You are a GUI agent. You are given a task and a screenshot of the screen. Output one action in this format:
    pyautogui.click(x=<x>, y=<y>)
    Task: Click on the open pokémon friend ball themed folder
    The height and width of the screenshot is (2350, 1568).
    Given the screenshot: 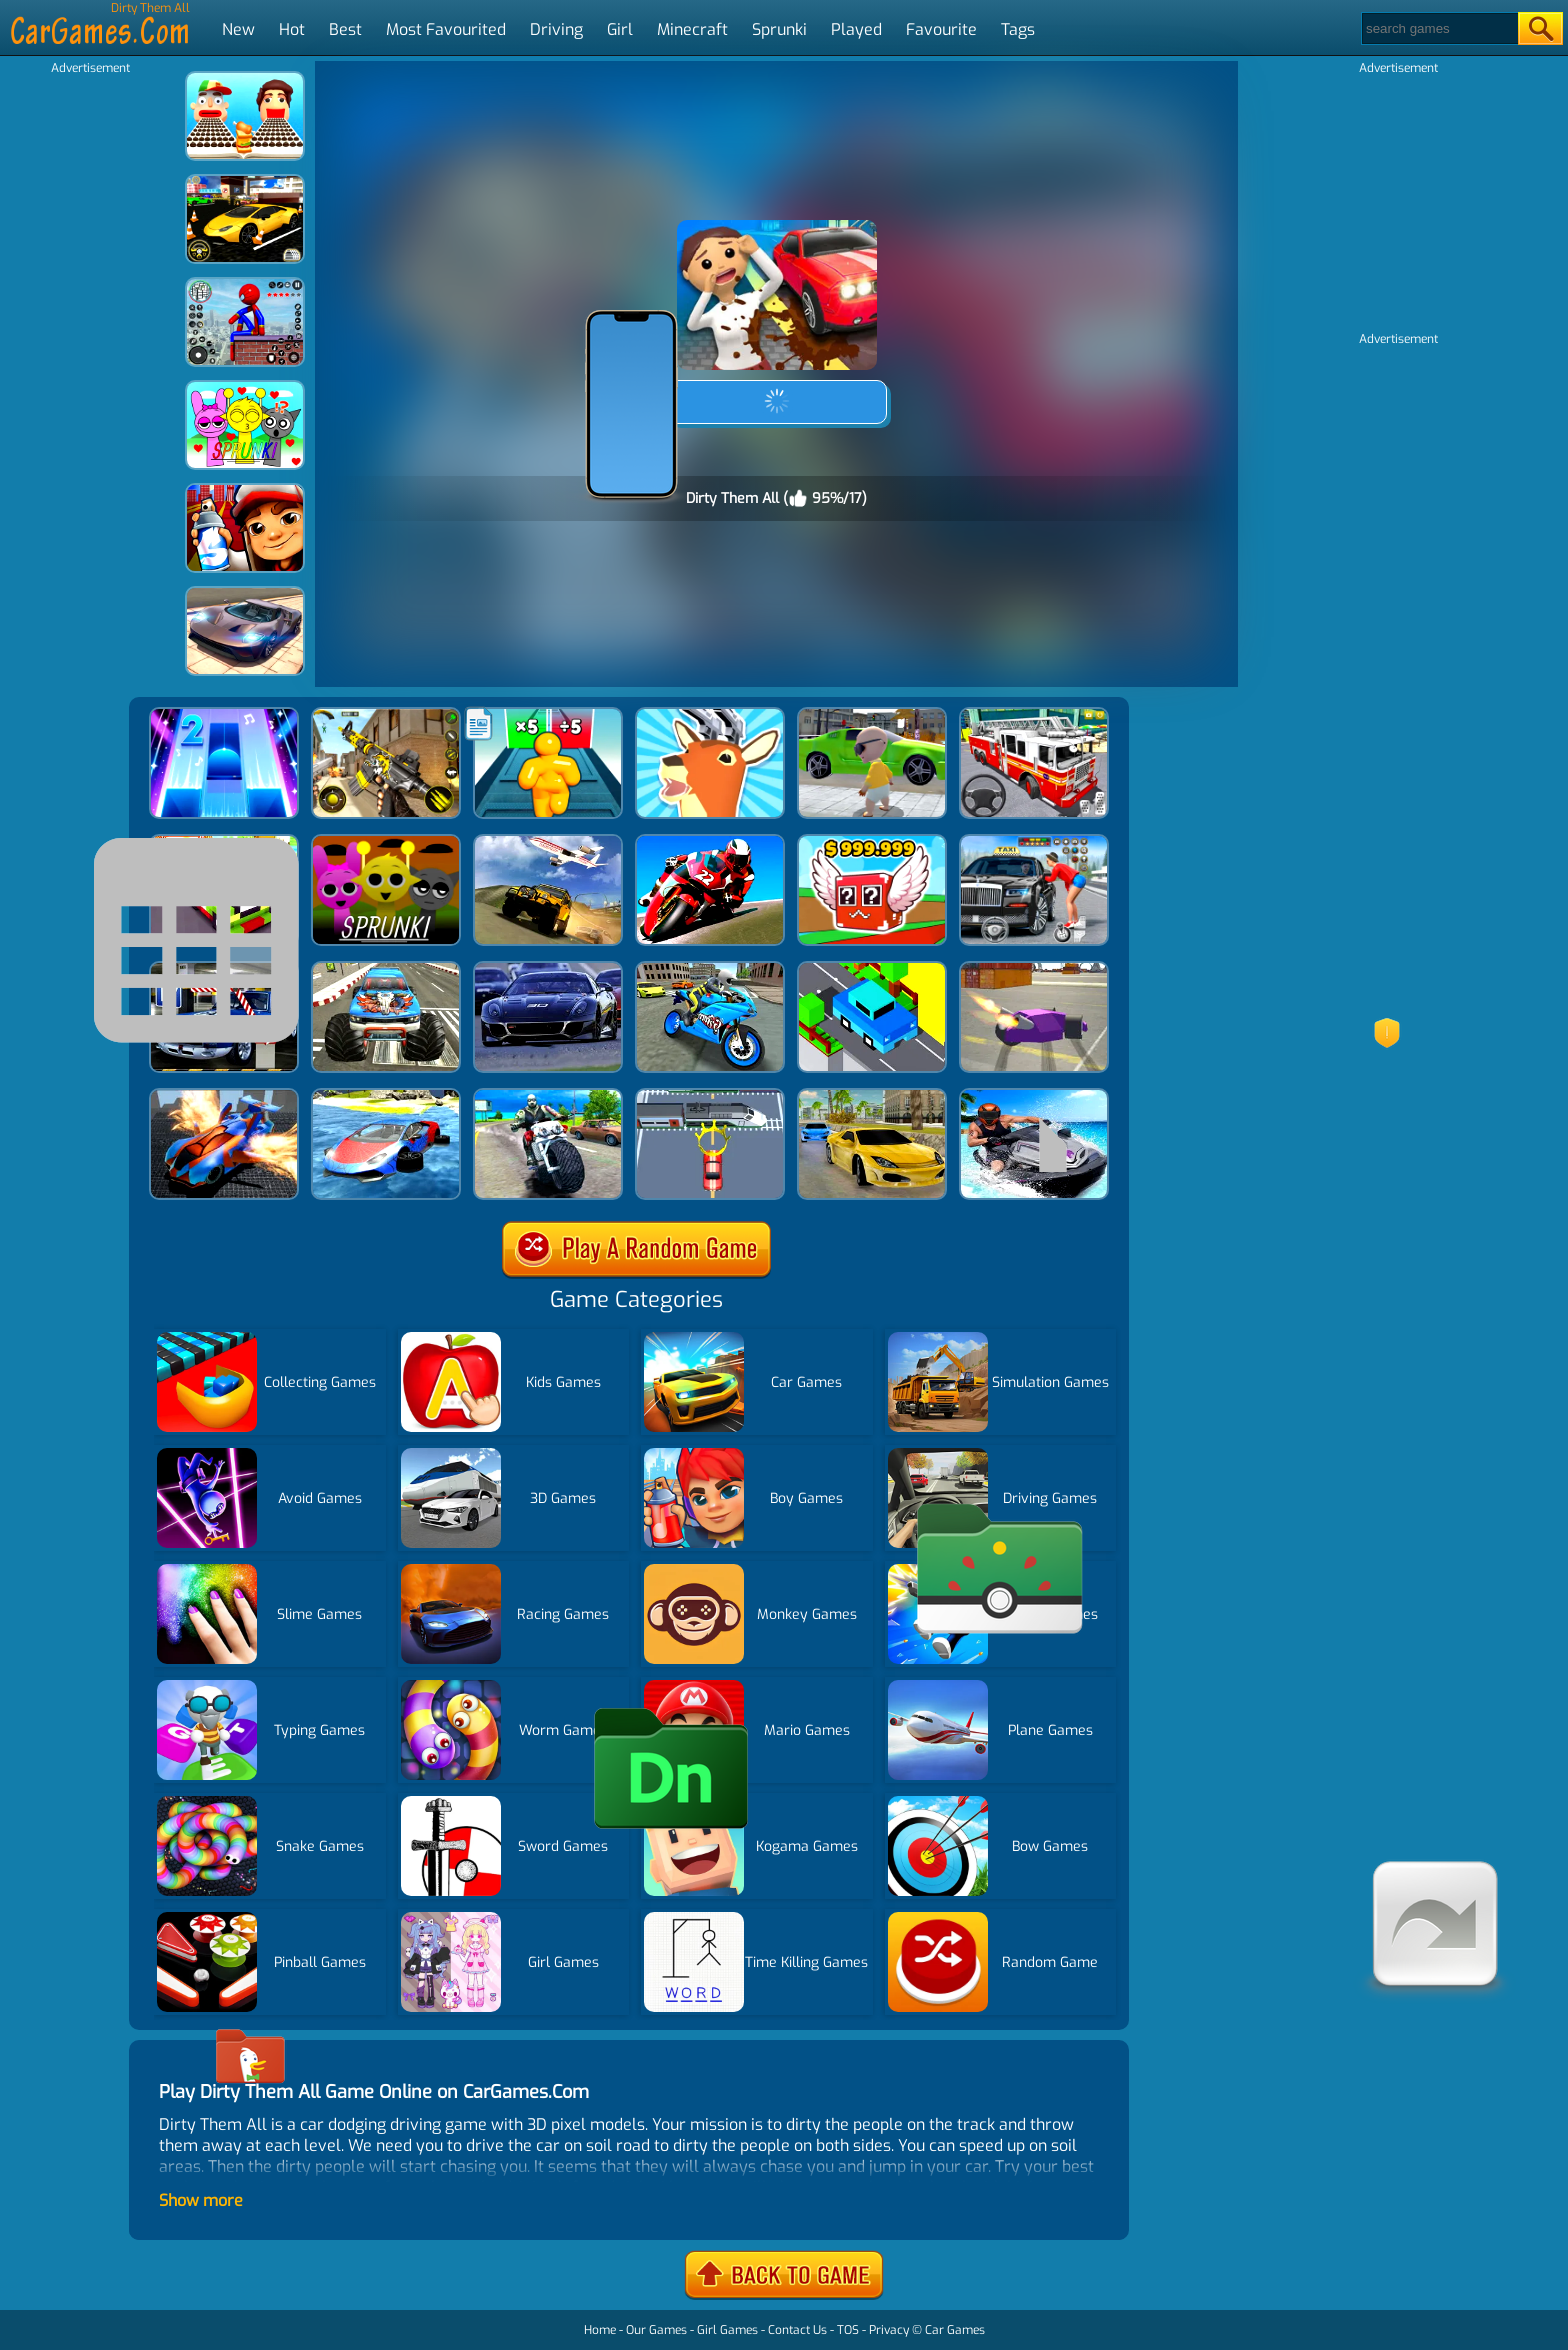 What is the action you would take?
    pyautogui.click(x=999, y=1573)
    